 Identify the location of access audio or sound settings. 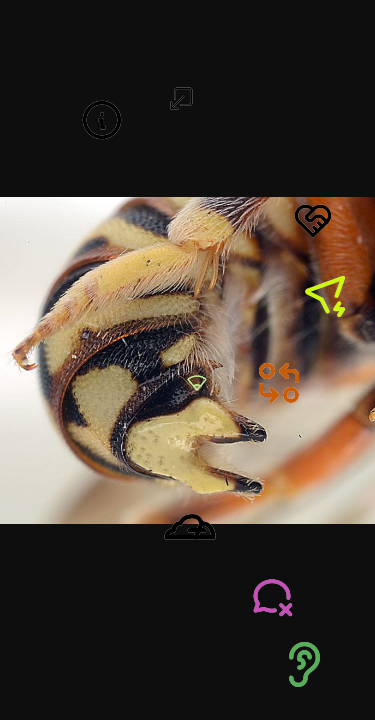
(303, 664).